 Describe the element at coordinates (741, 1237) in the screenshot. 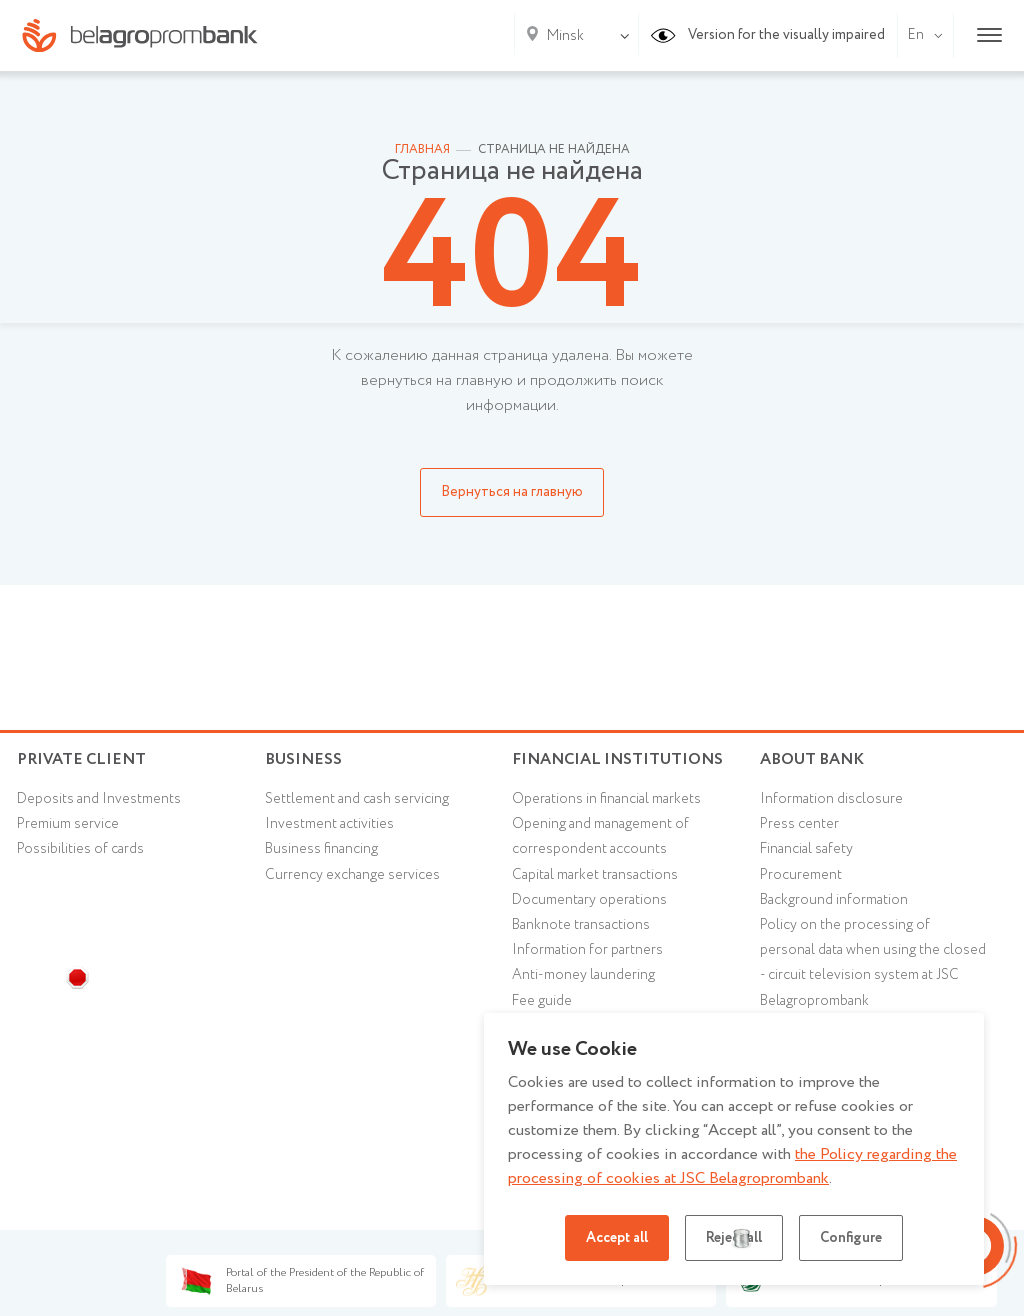

I see `open the trash or recycle bin` at that location.